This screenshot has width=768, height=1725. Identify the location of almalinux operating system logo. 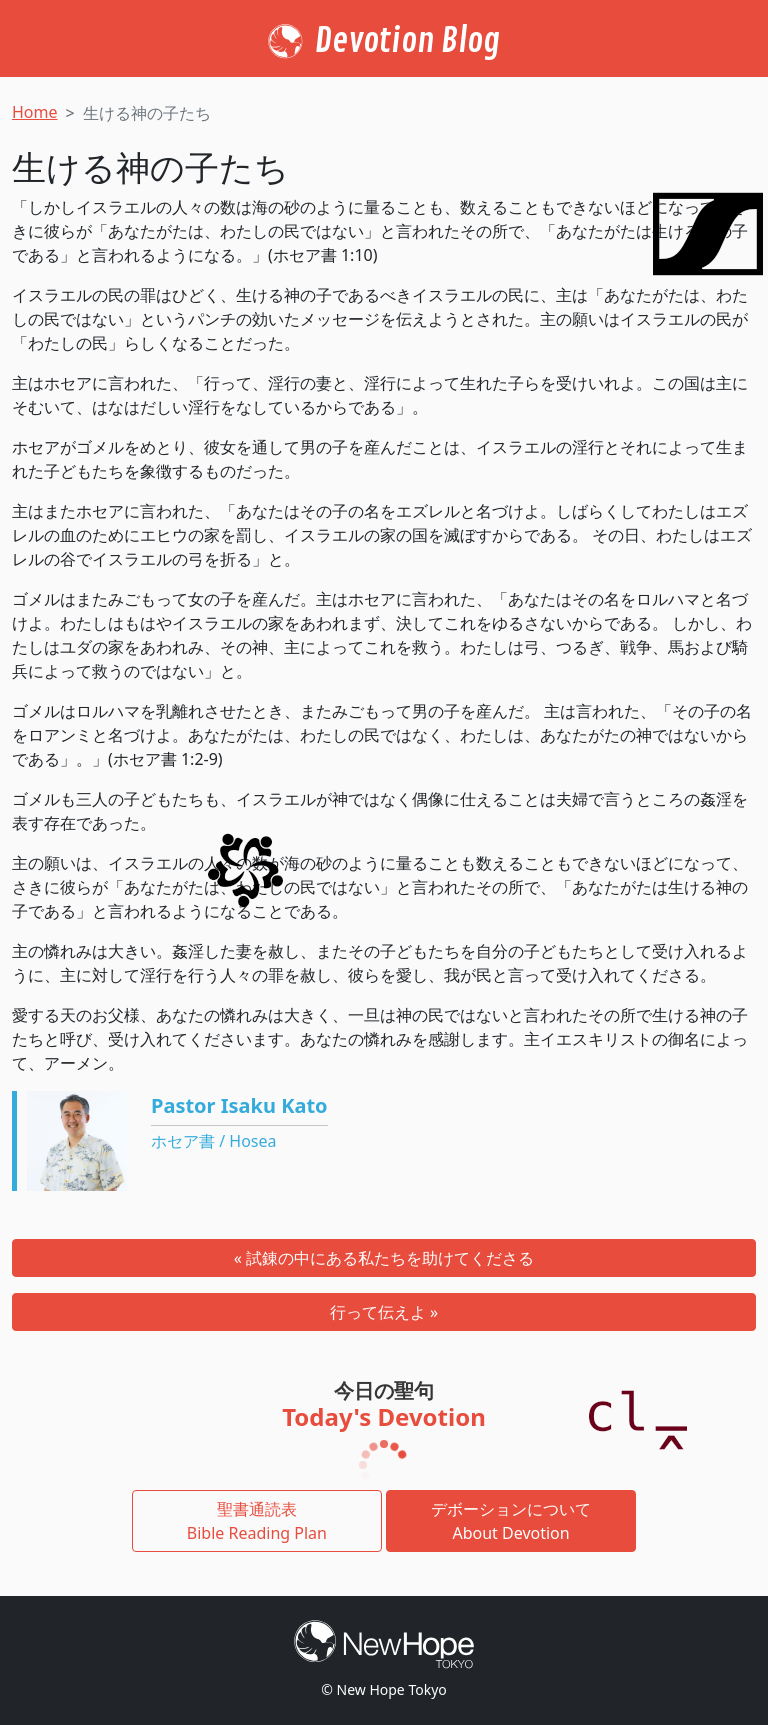
(245, 870).